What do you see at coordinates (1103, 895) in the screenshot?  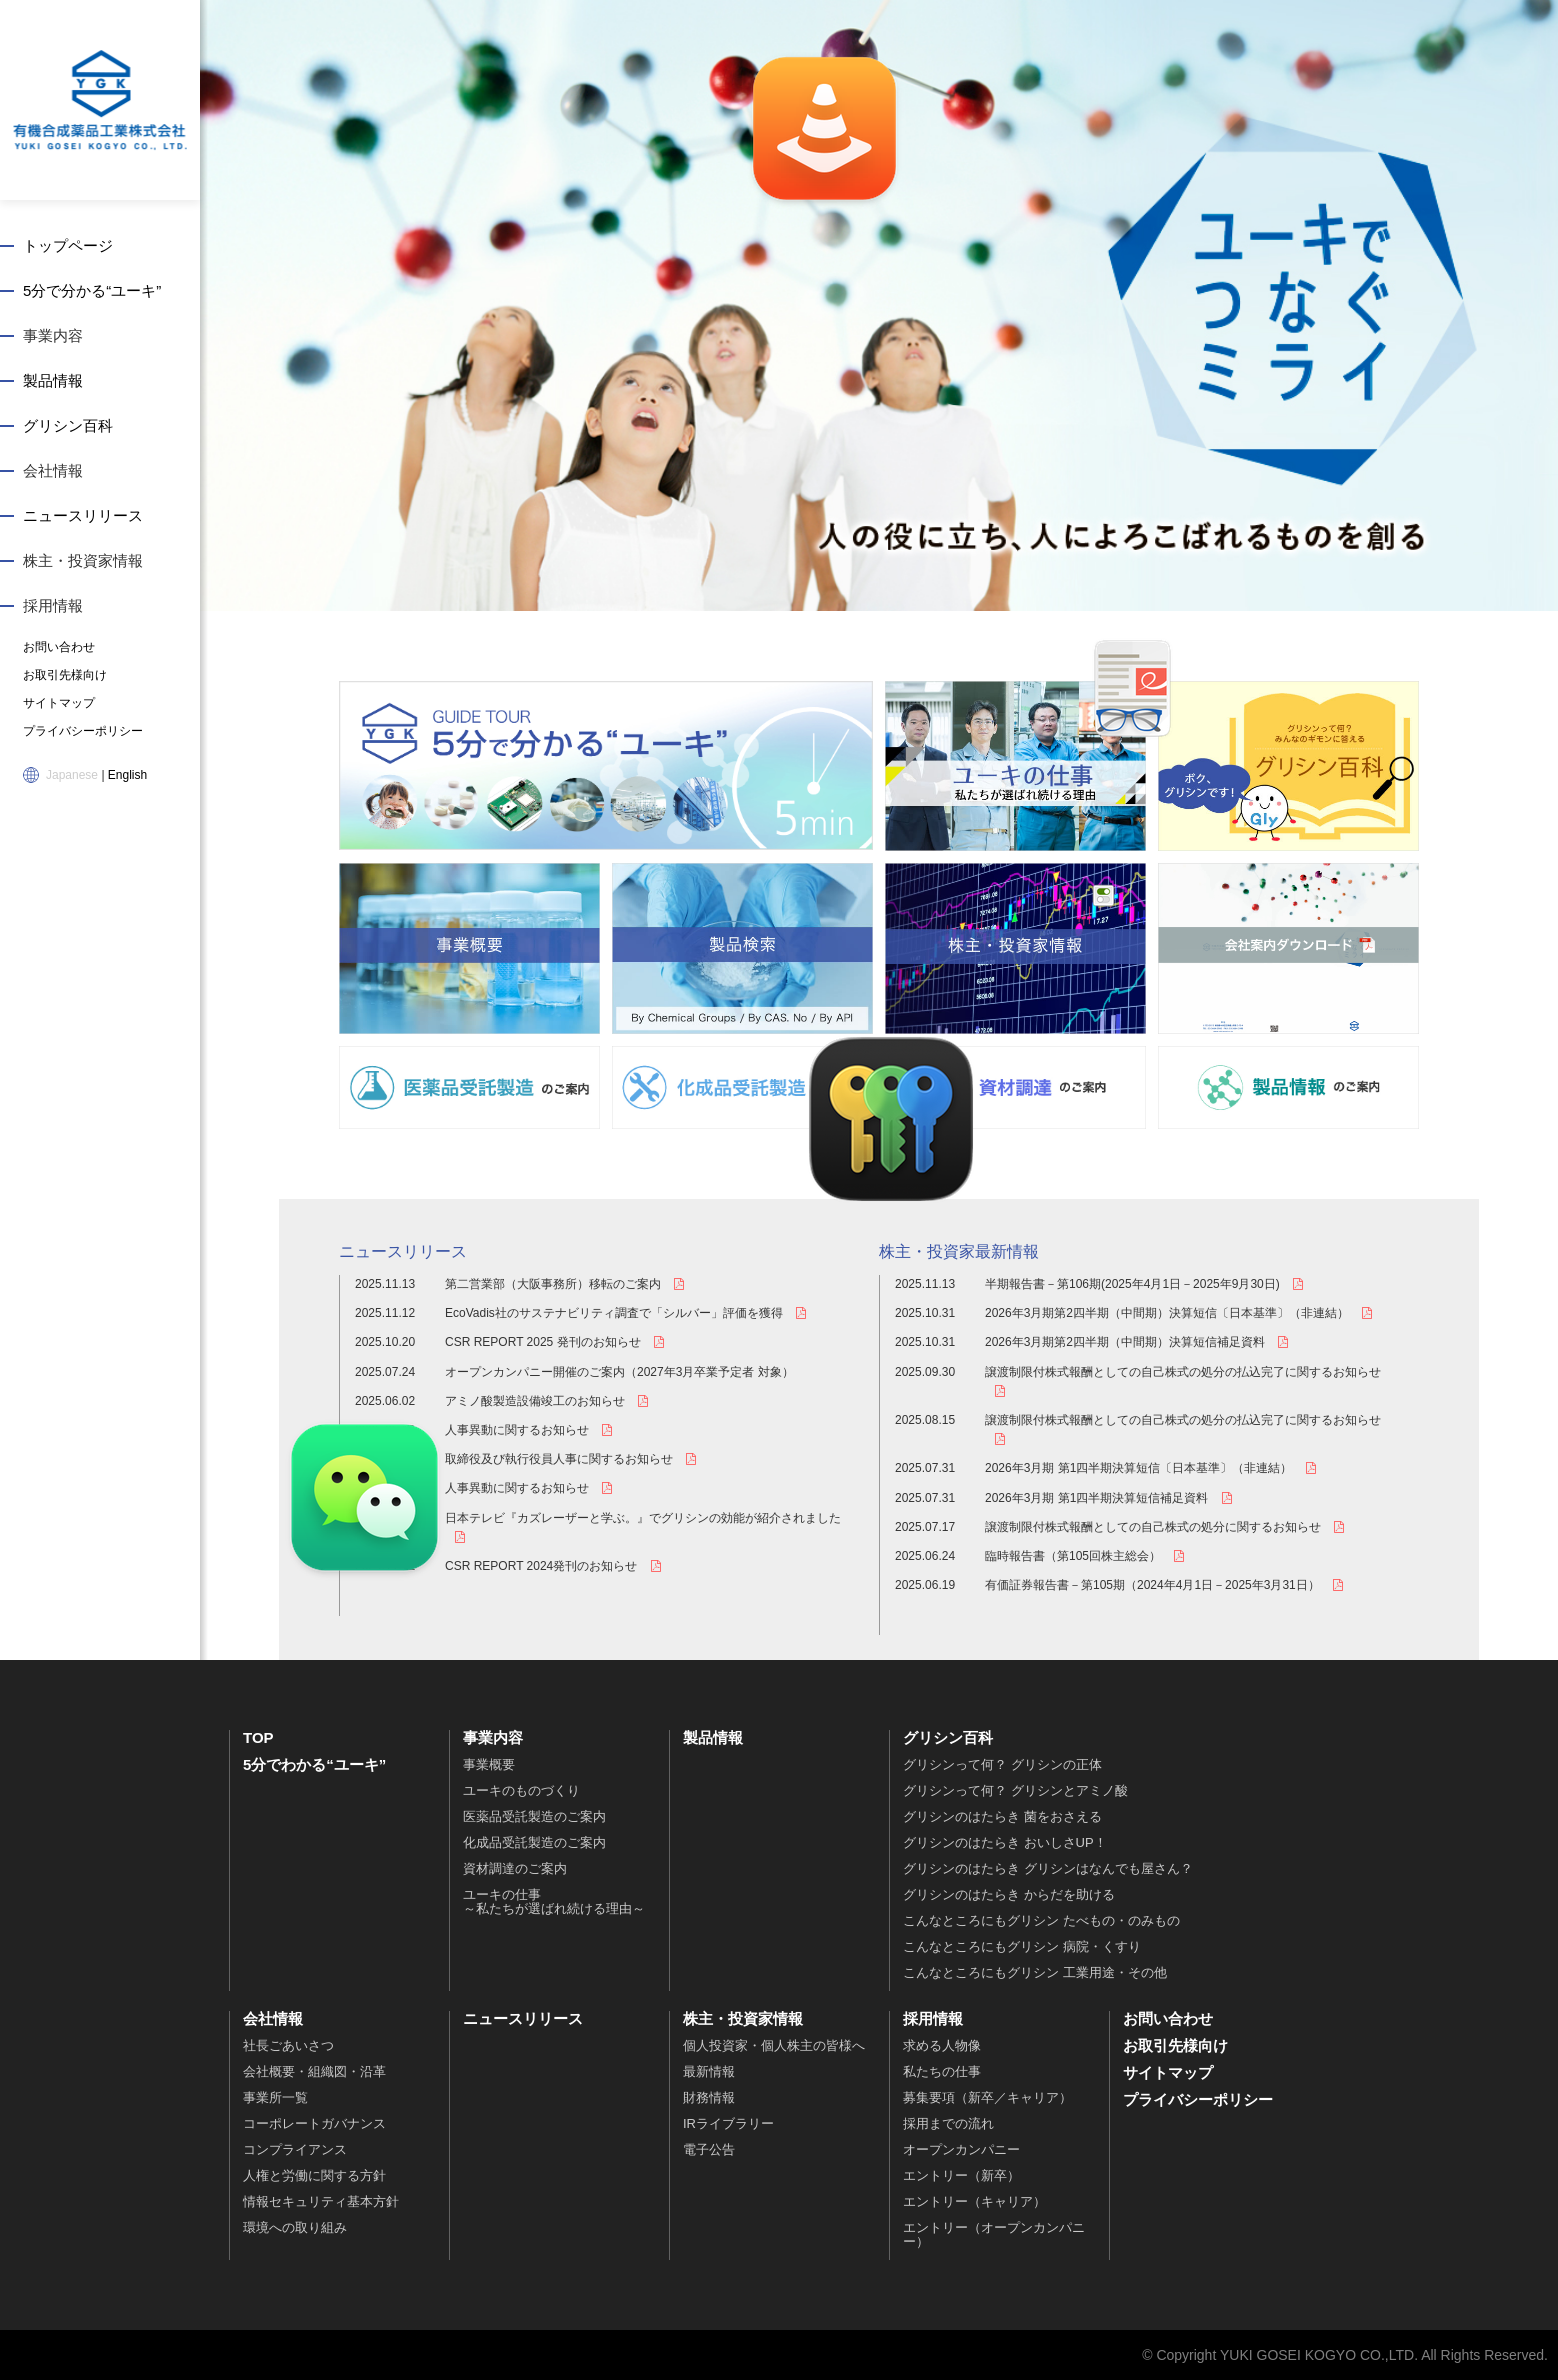 I see `open desktop preferences or settings` at bounding box center [1103, 895].